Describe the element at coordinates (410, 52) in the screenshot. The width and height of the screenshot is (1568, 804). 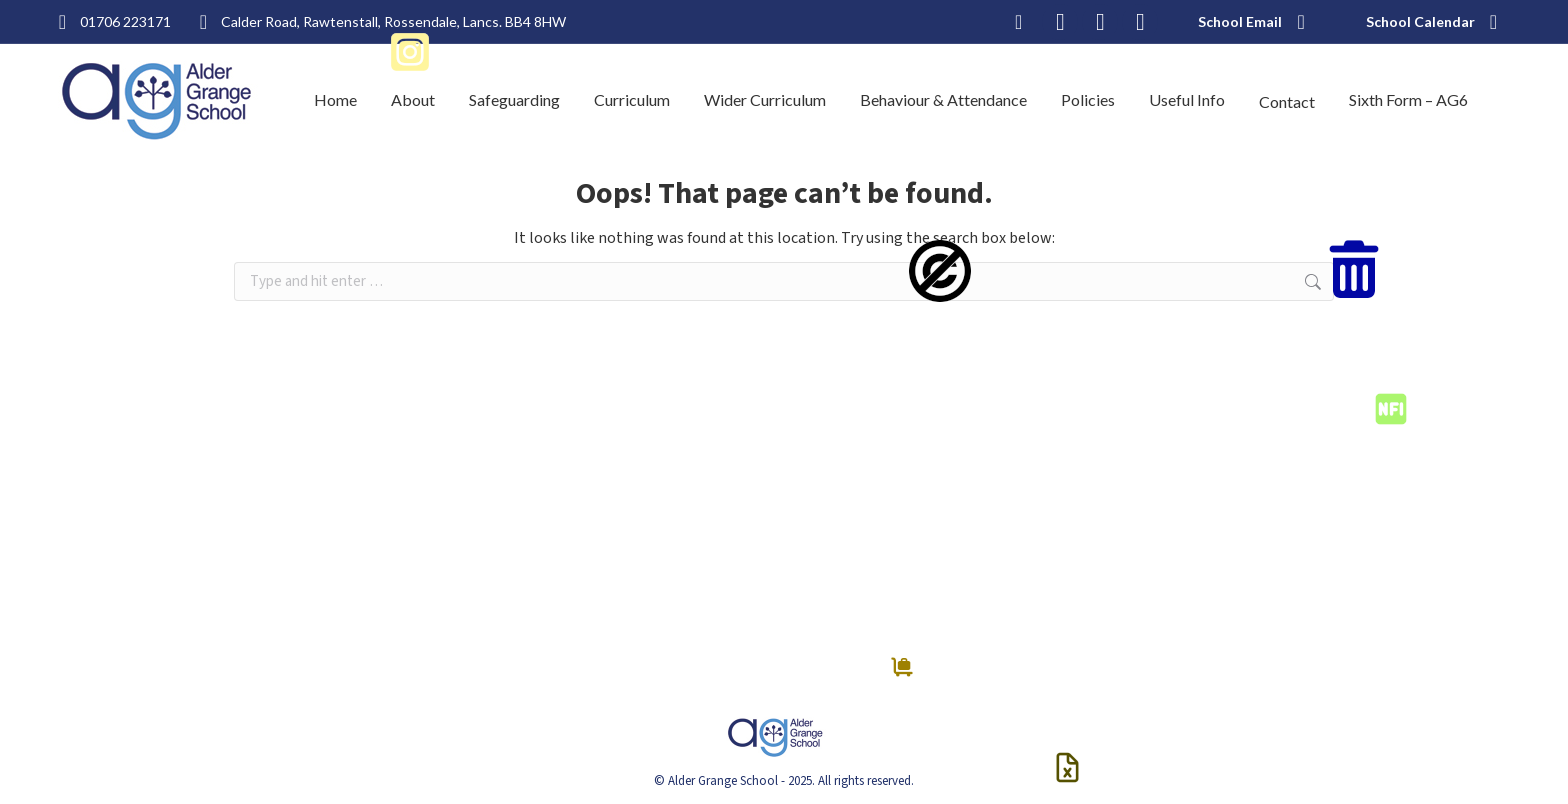
I see `open Instagram app` at that location.